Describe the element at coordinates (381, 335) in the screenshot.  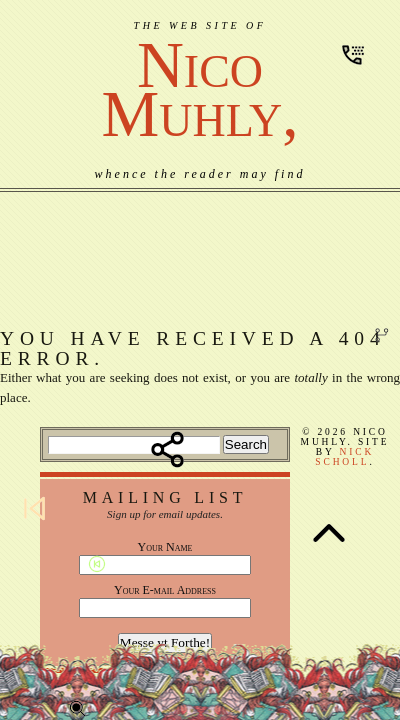
I see `view repository branches` at that location.